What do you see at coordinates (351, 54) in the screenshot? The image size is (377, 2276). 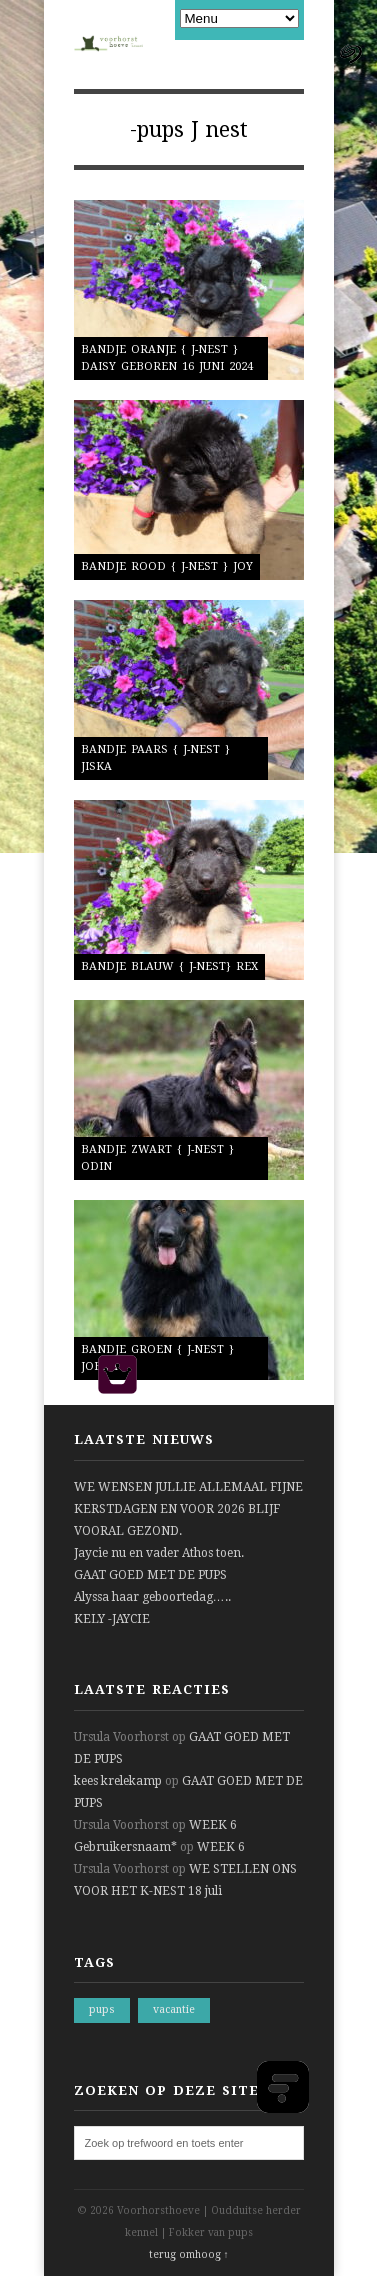 I see `seagate brand logo` at bounding box center [351, 54].